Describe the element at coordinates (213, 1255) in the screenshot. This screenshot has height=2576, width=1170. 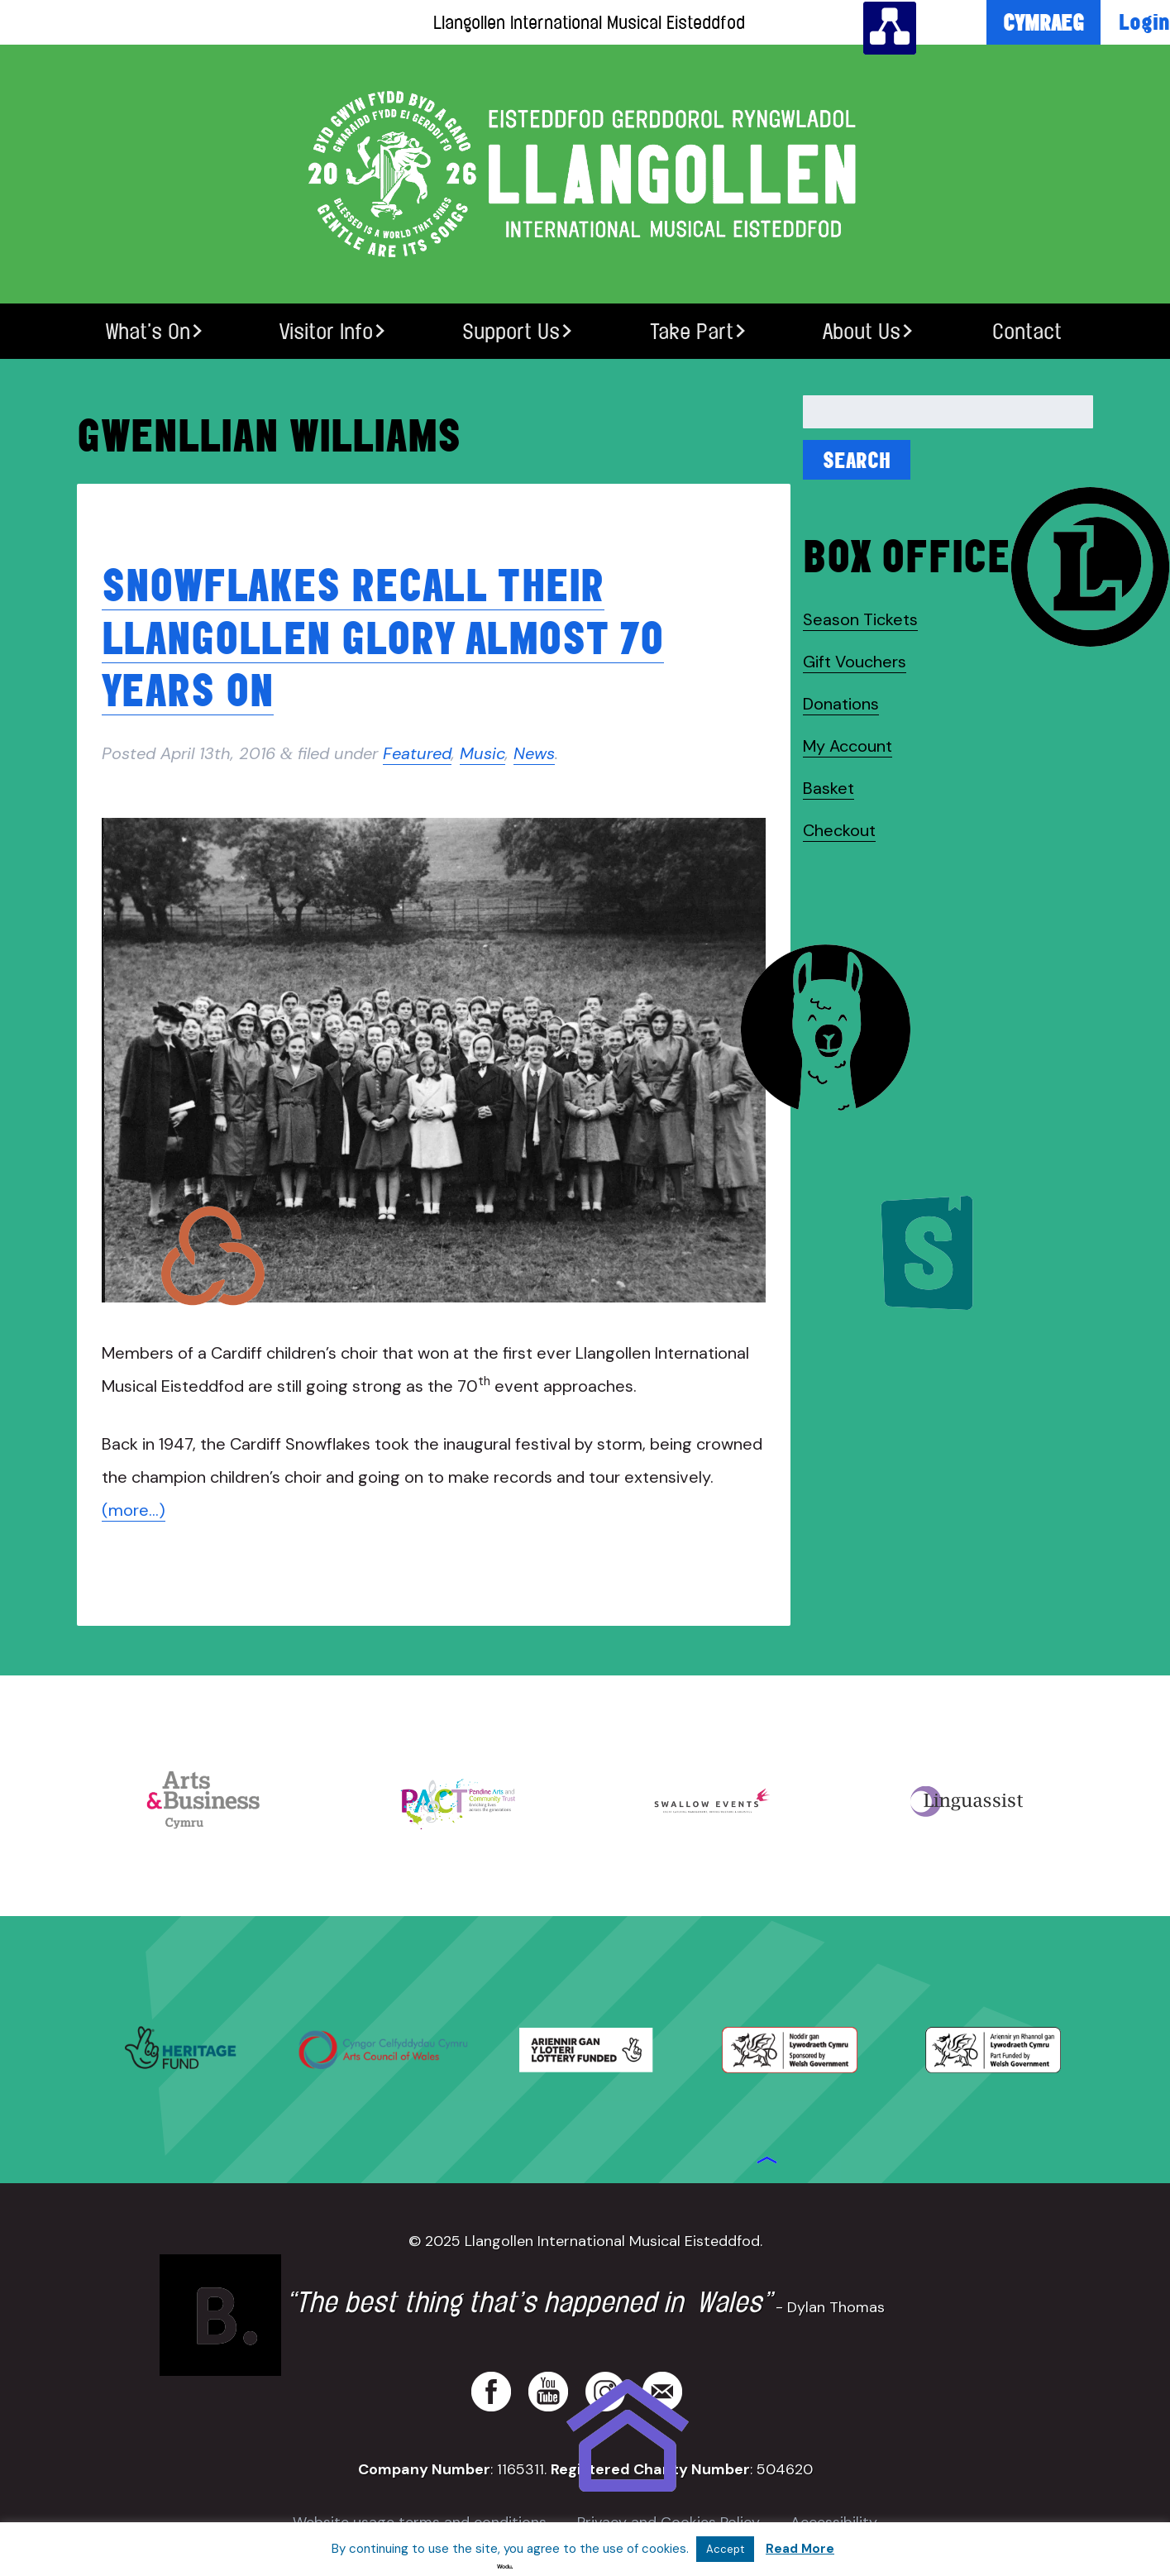
I see `countingworks pro app or service logo` at that location.